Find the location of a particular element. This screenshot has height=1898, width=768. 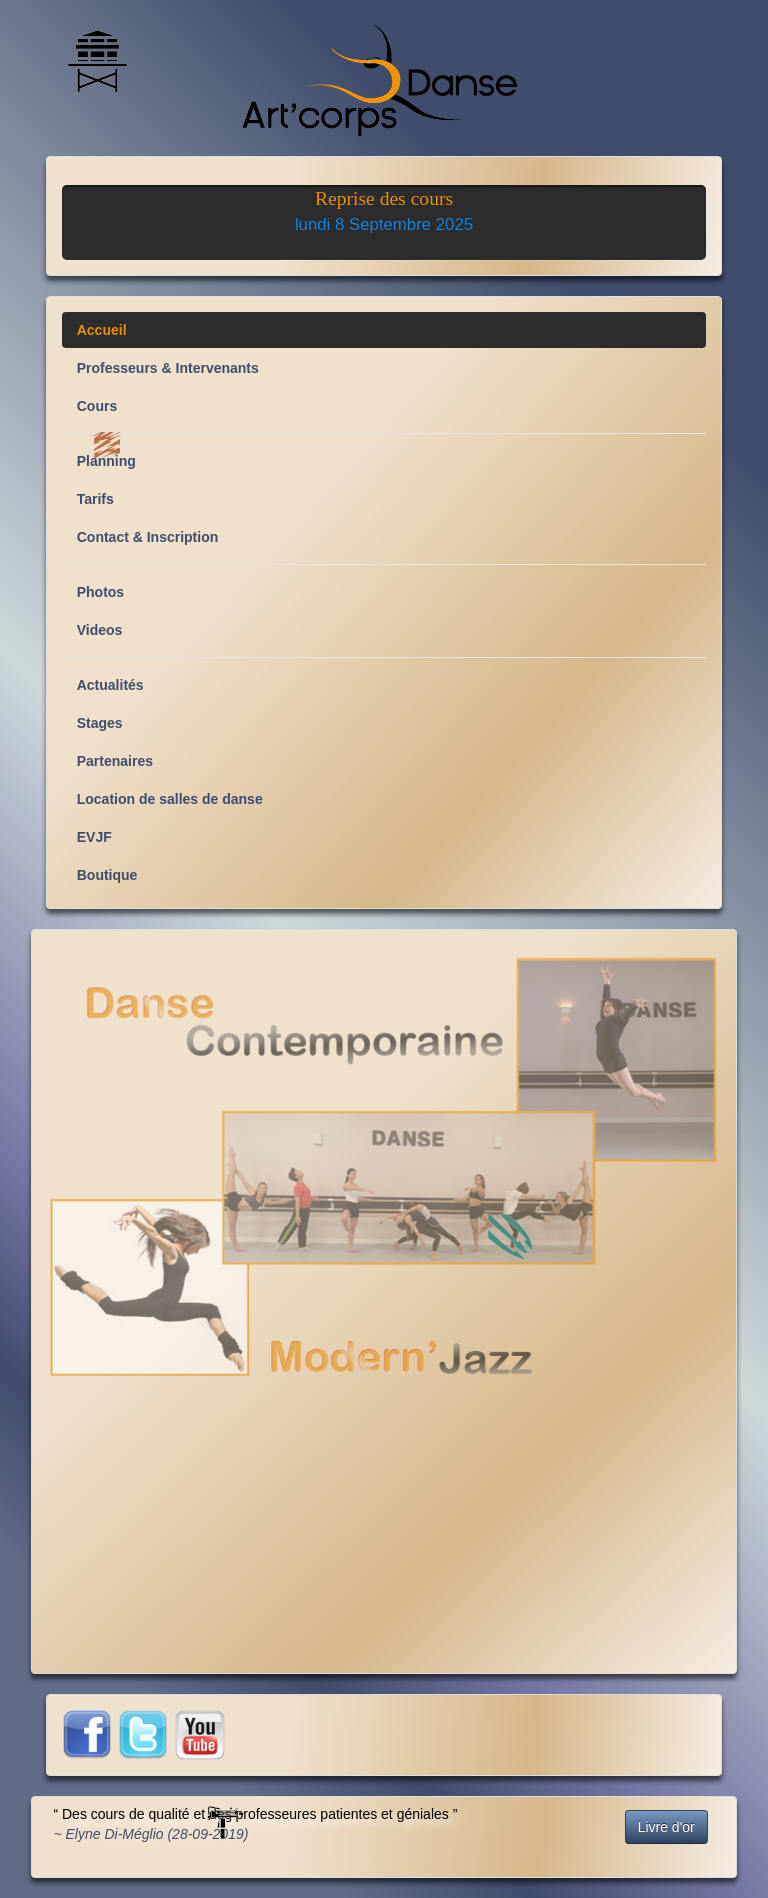

fishing equipment or tackle inventory is located at coordinates (510, 1237).